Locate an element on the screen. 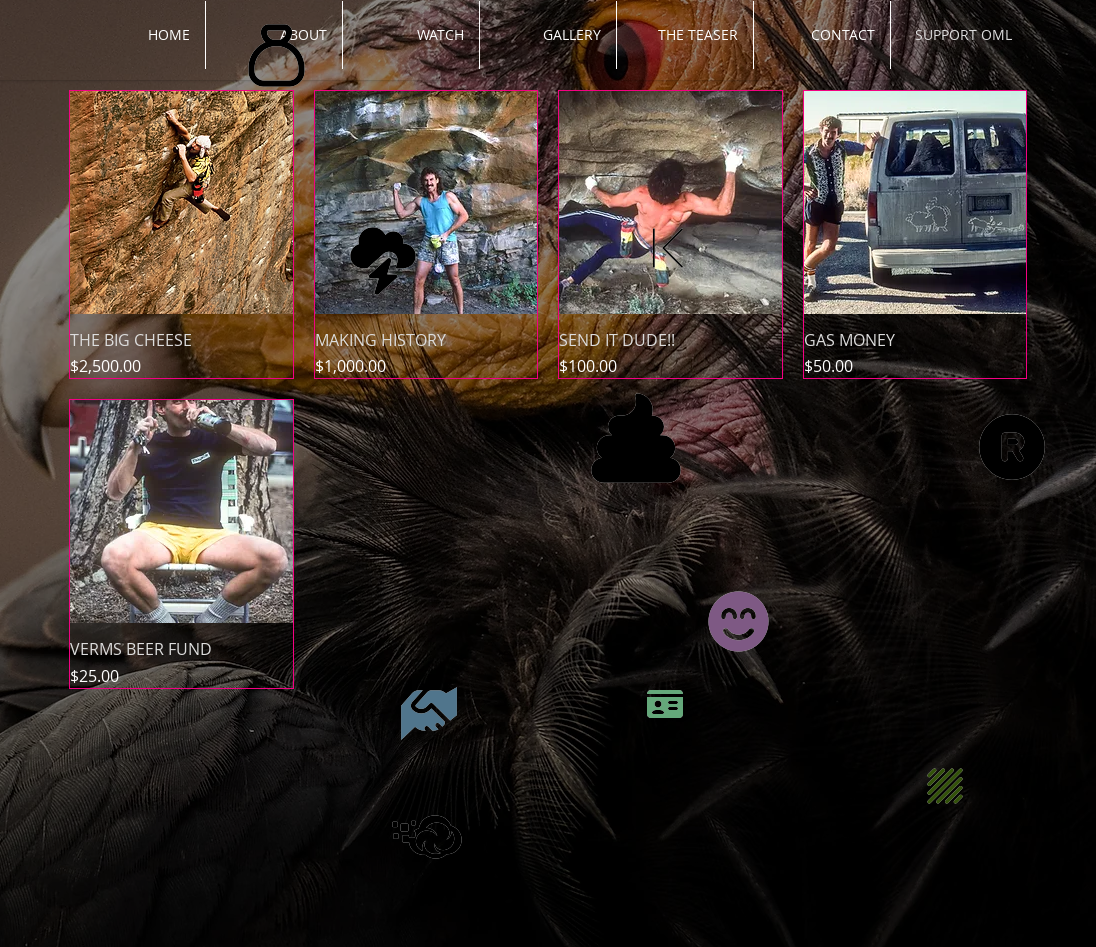 This screenshot has height=947, width=1096. indicates registered trademark status is located at coordinates (1012, 447).